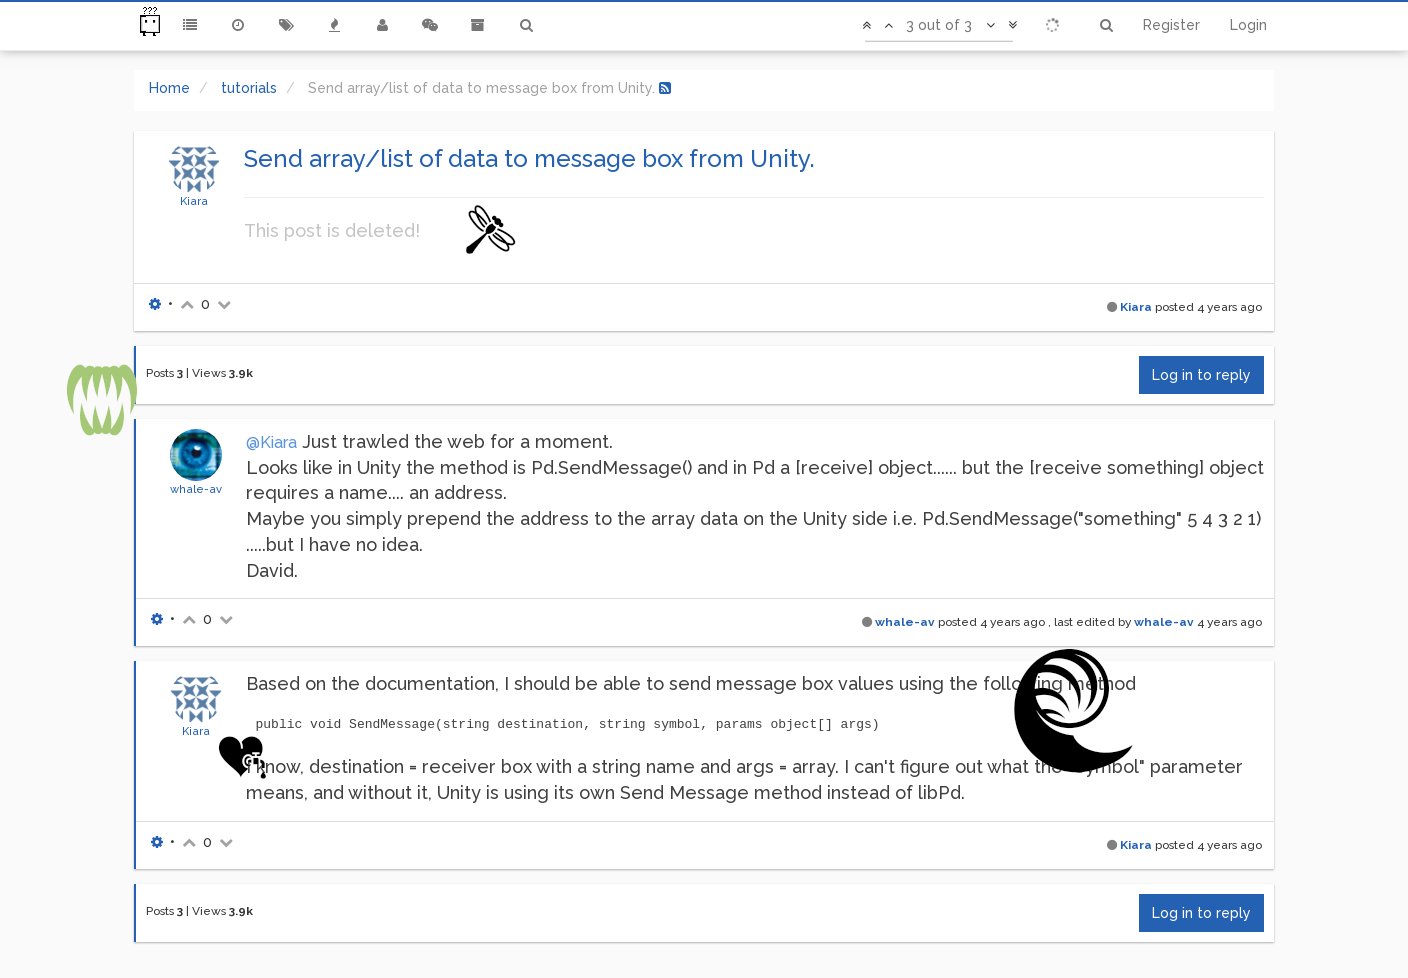 Image resolution: width=1408 pixels, height=978 pixels. What do you see at coordinates (102, 400) in the screenshot?
I see `represents a monster or creature enemy type` at bounding box center [102, 400].